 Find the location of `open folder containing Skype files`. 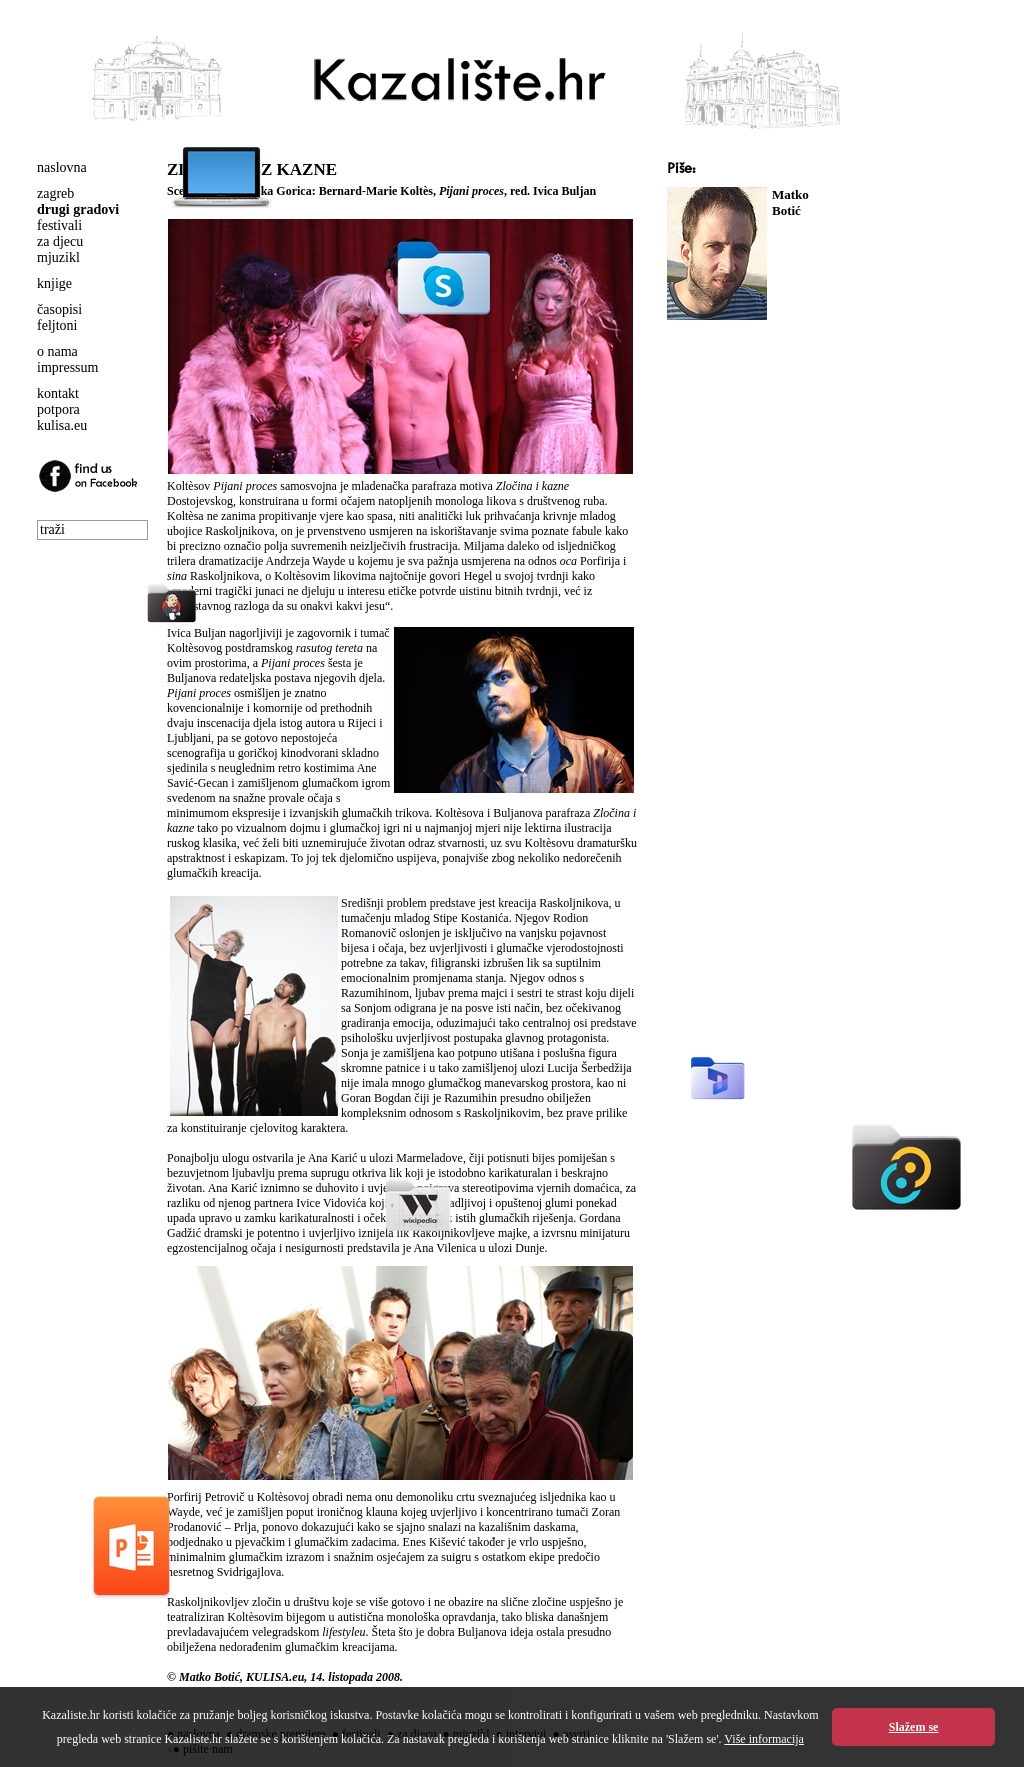

open folder containing Skype files is located at coordinates (443, 280).